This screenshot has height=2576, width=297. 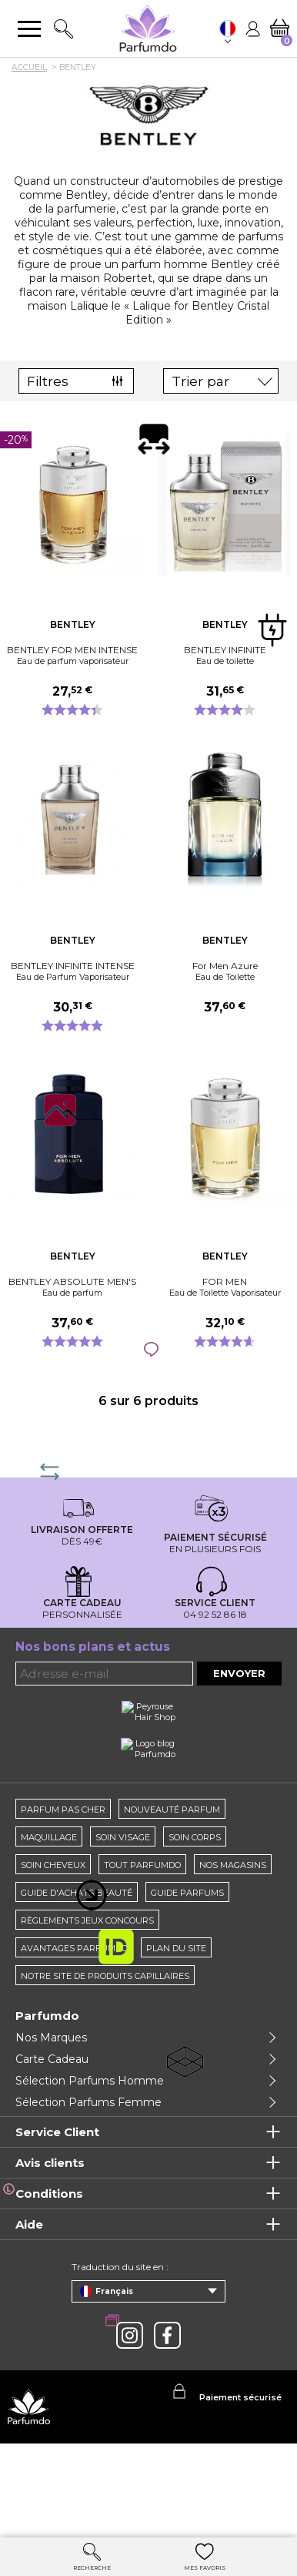 I want to click on swap or exchange items, so click(x=49, y=1471).